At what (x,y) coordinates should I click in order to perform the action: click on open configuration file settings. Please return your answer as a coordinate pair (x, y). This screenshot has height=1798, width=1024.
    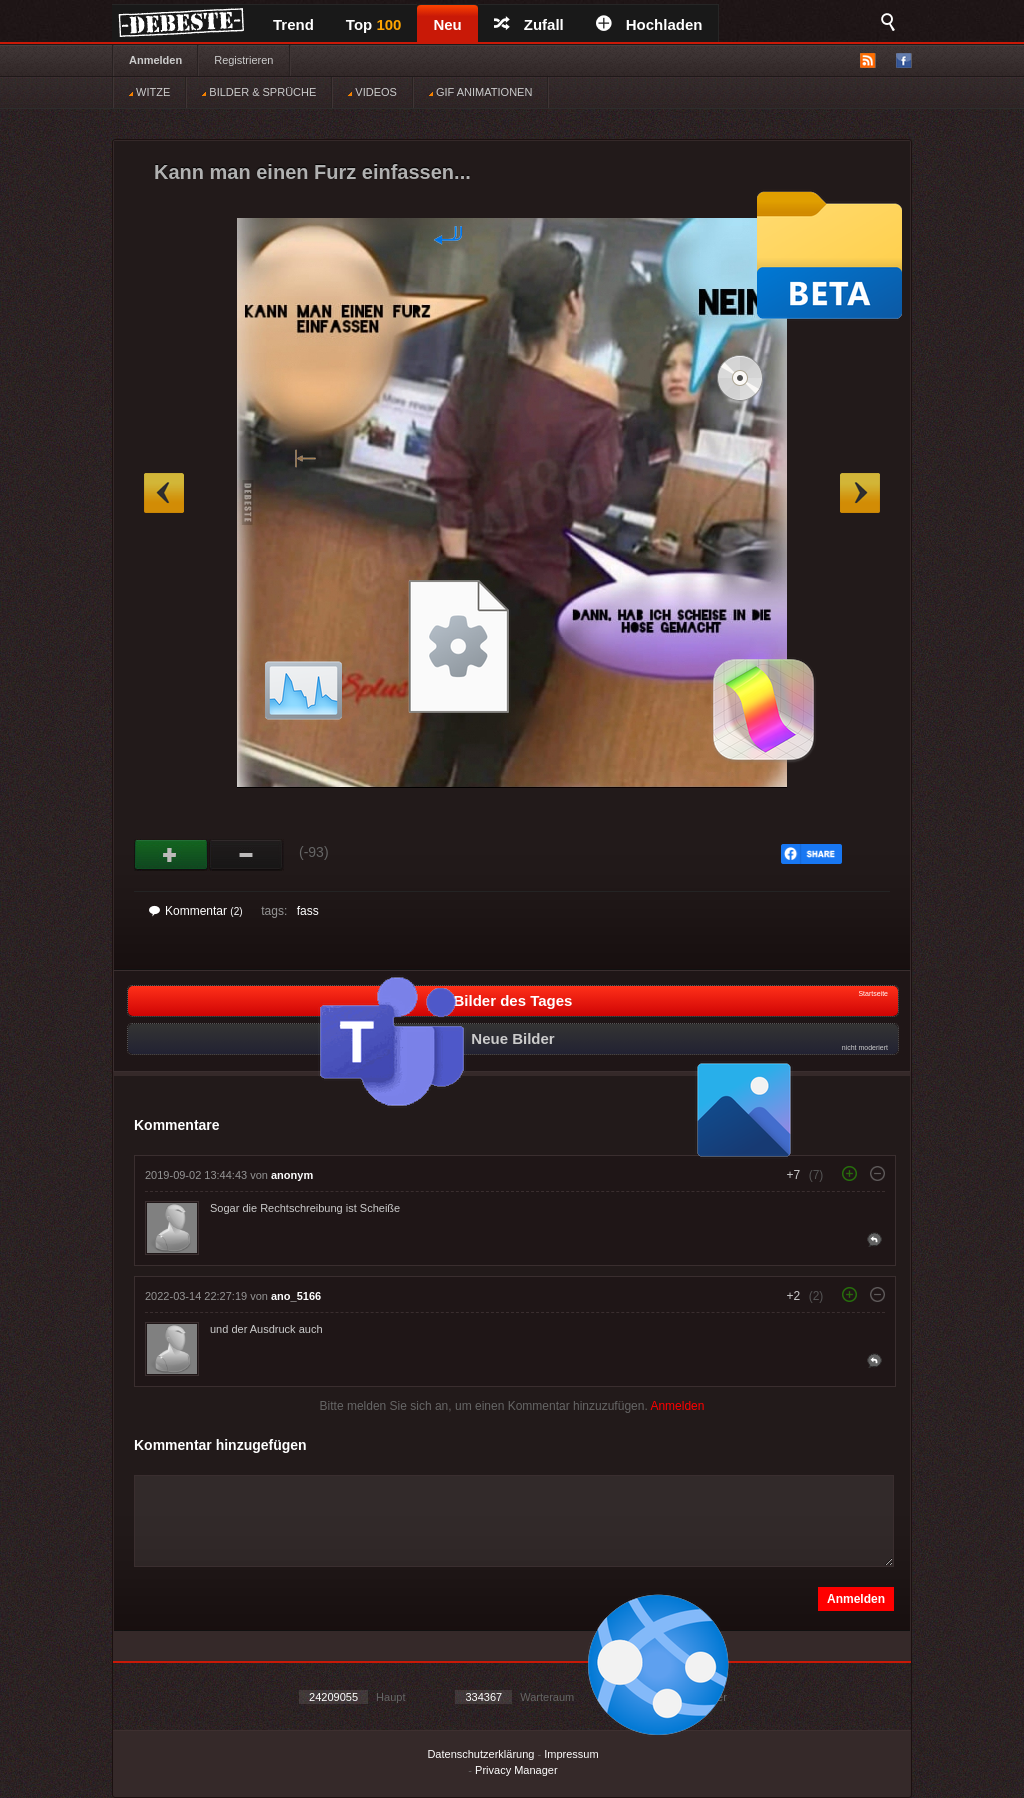
    Looking at the image, I should click on (458, 646).